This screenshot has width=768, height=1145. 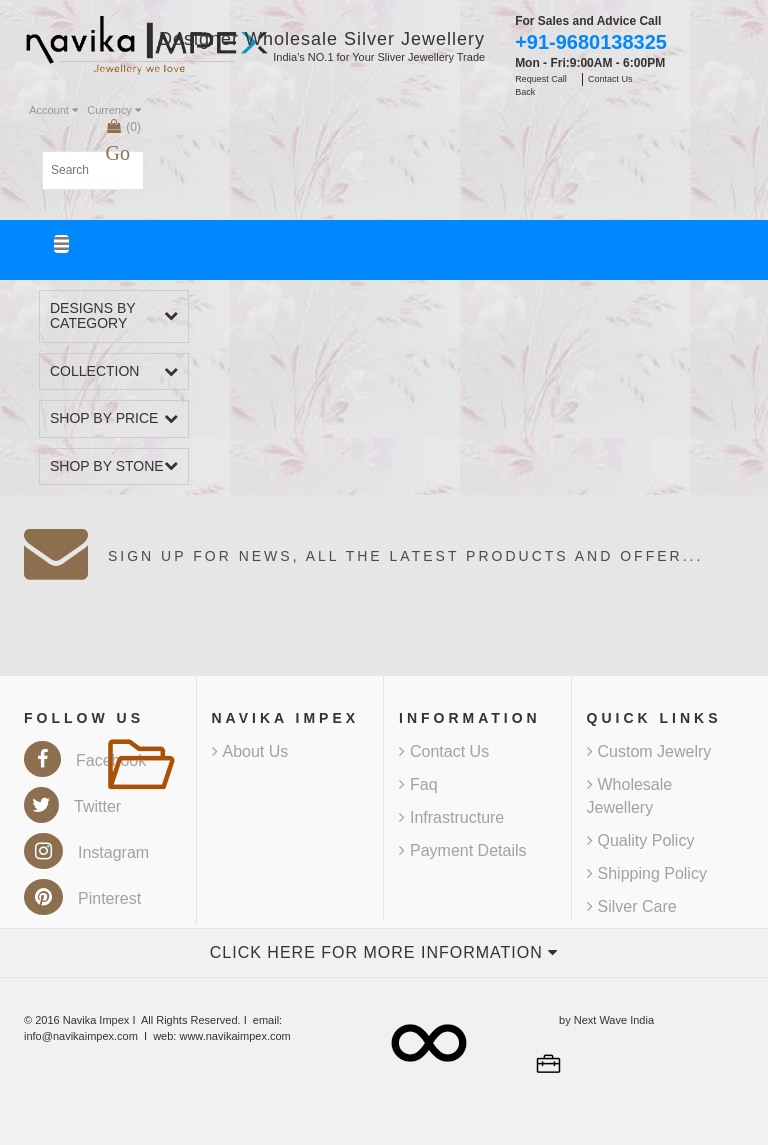 I want to click on access tools and utilities, so click(x=548, y=1064).